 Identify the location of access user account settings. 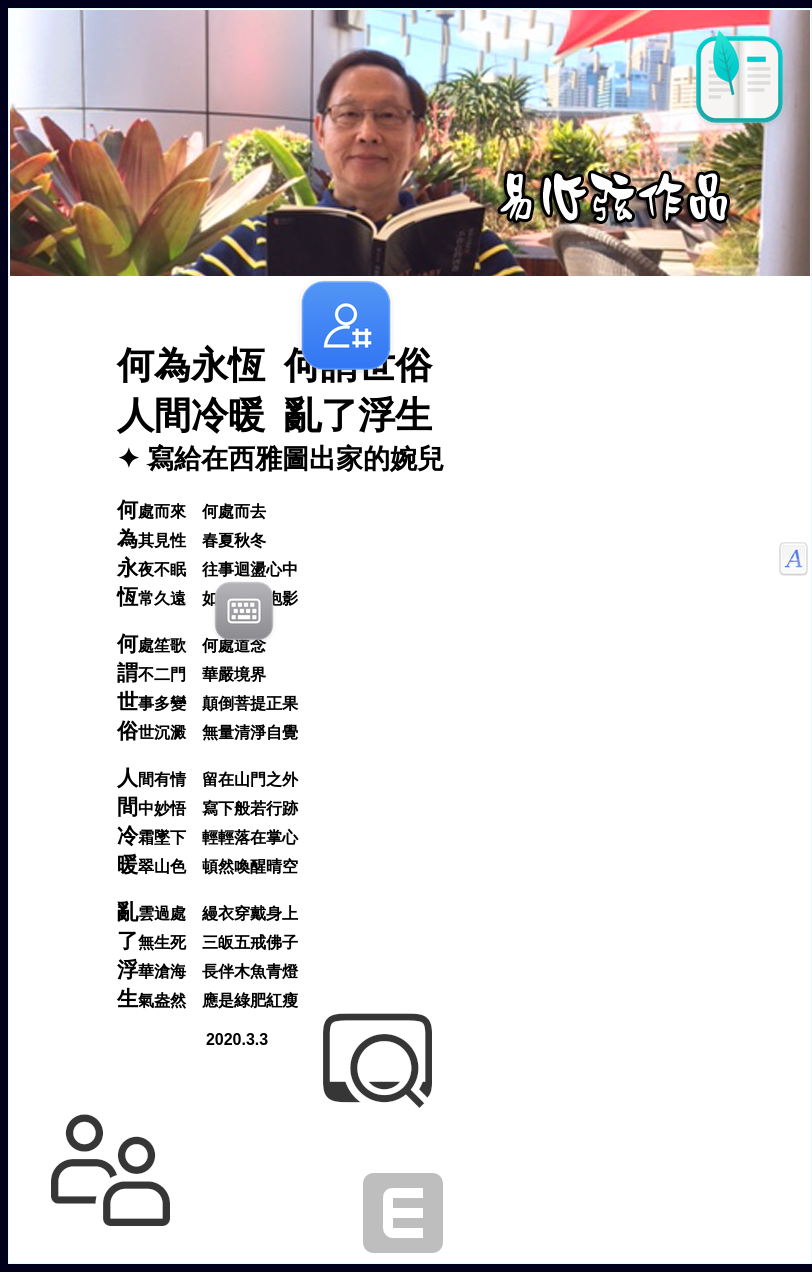
(110, 1166).